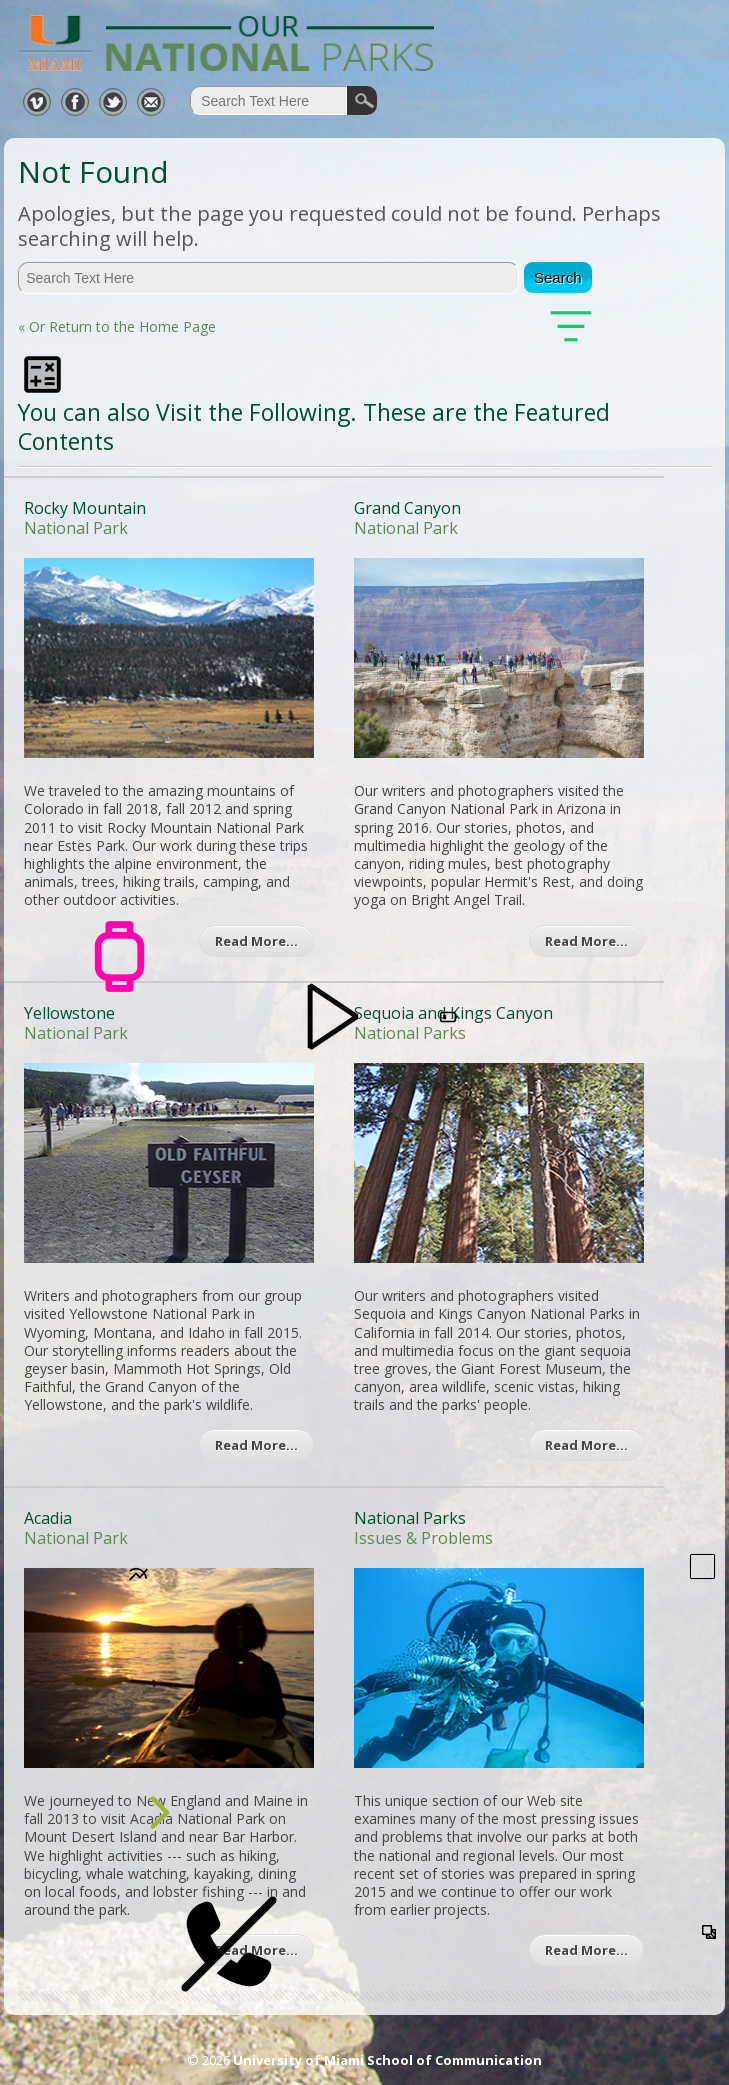 The image size is (729, 2085). Describe the element at coordinates (709, 1932) in the screenshot. I see `remove selected layer or element` at that location.